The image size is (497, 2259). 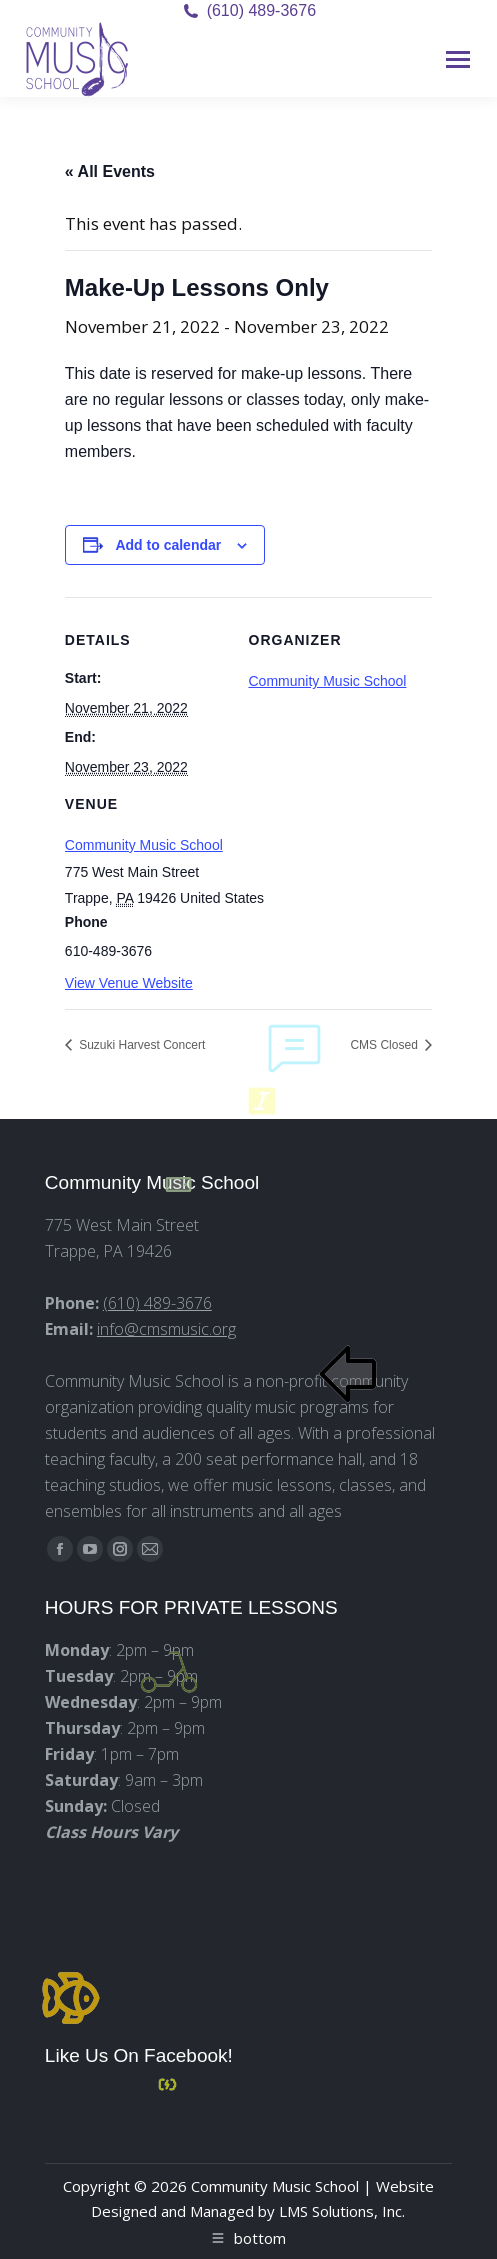 I want to click on indicates device is currently charging, so click(x=167, y=2084).